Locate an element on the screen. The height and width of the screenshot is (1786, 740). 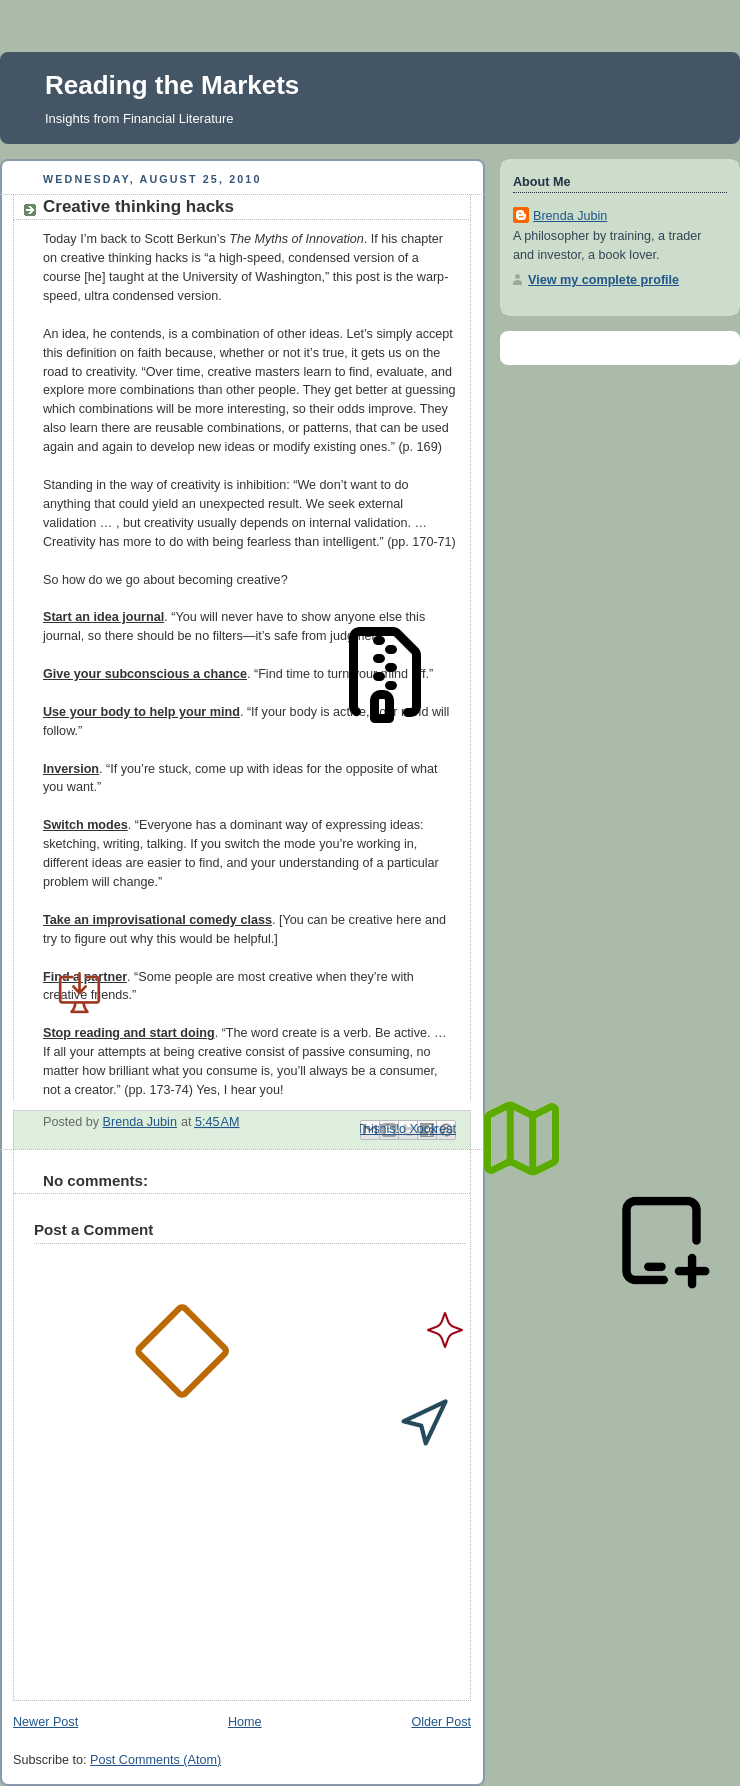
indicates premium or pro feature is located at coordinates (182, 1351).